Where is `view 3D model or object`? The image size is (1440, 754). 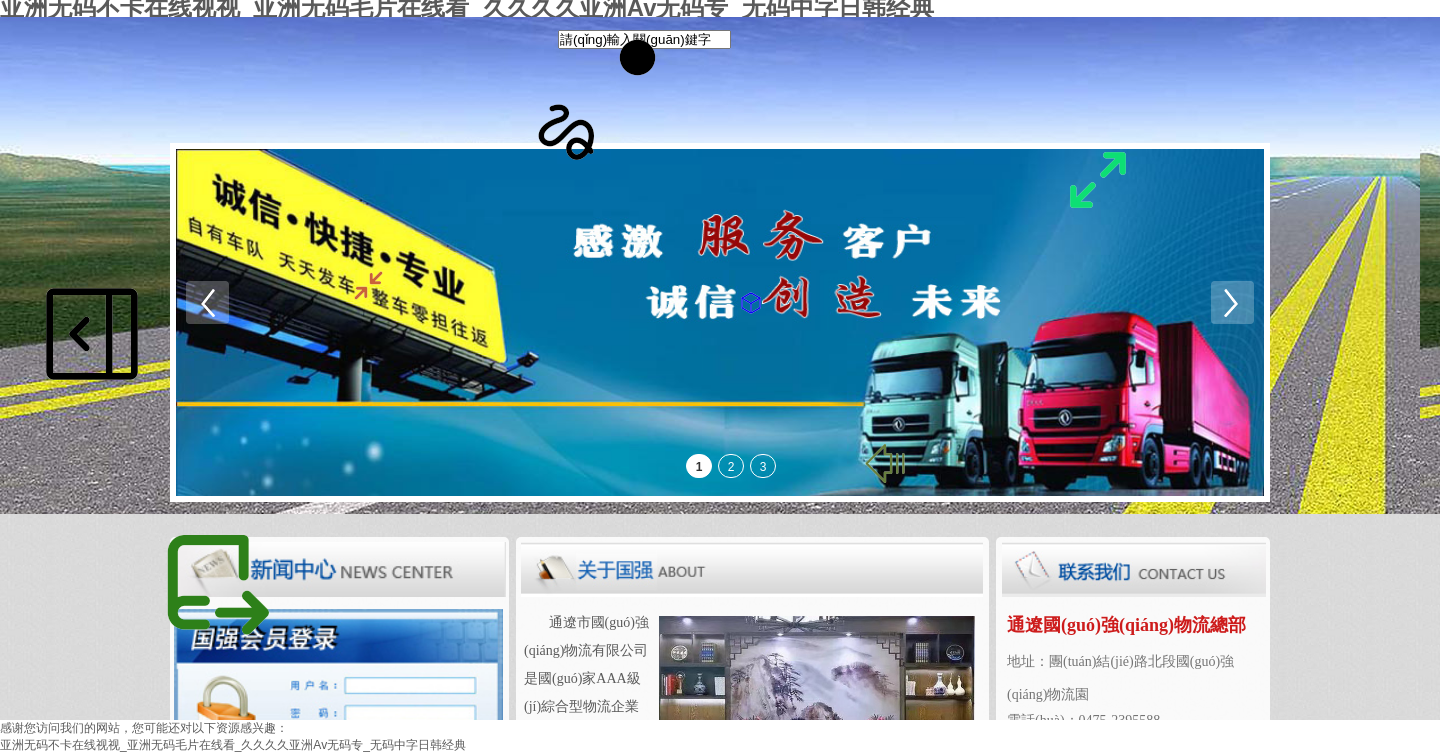 view 3D model or object is located at coordinates (751, 303).